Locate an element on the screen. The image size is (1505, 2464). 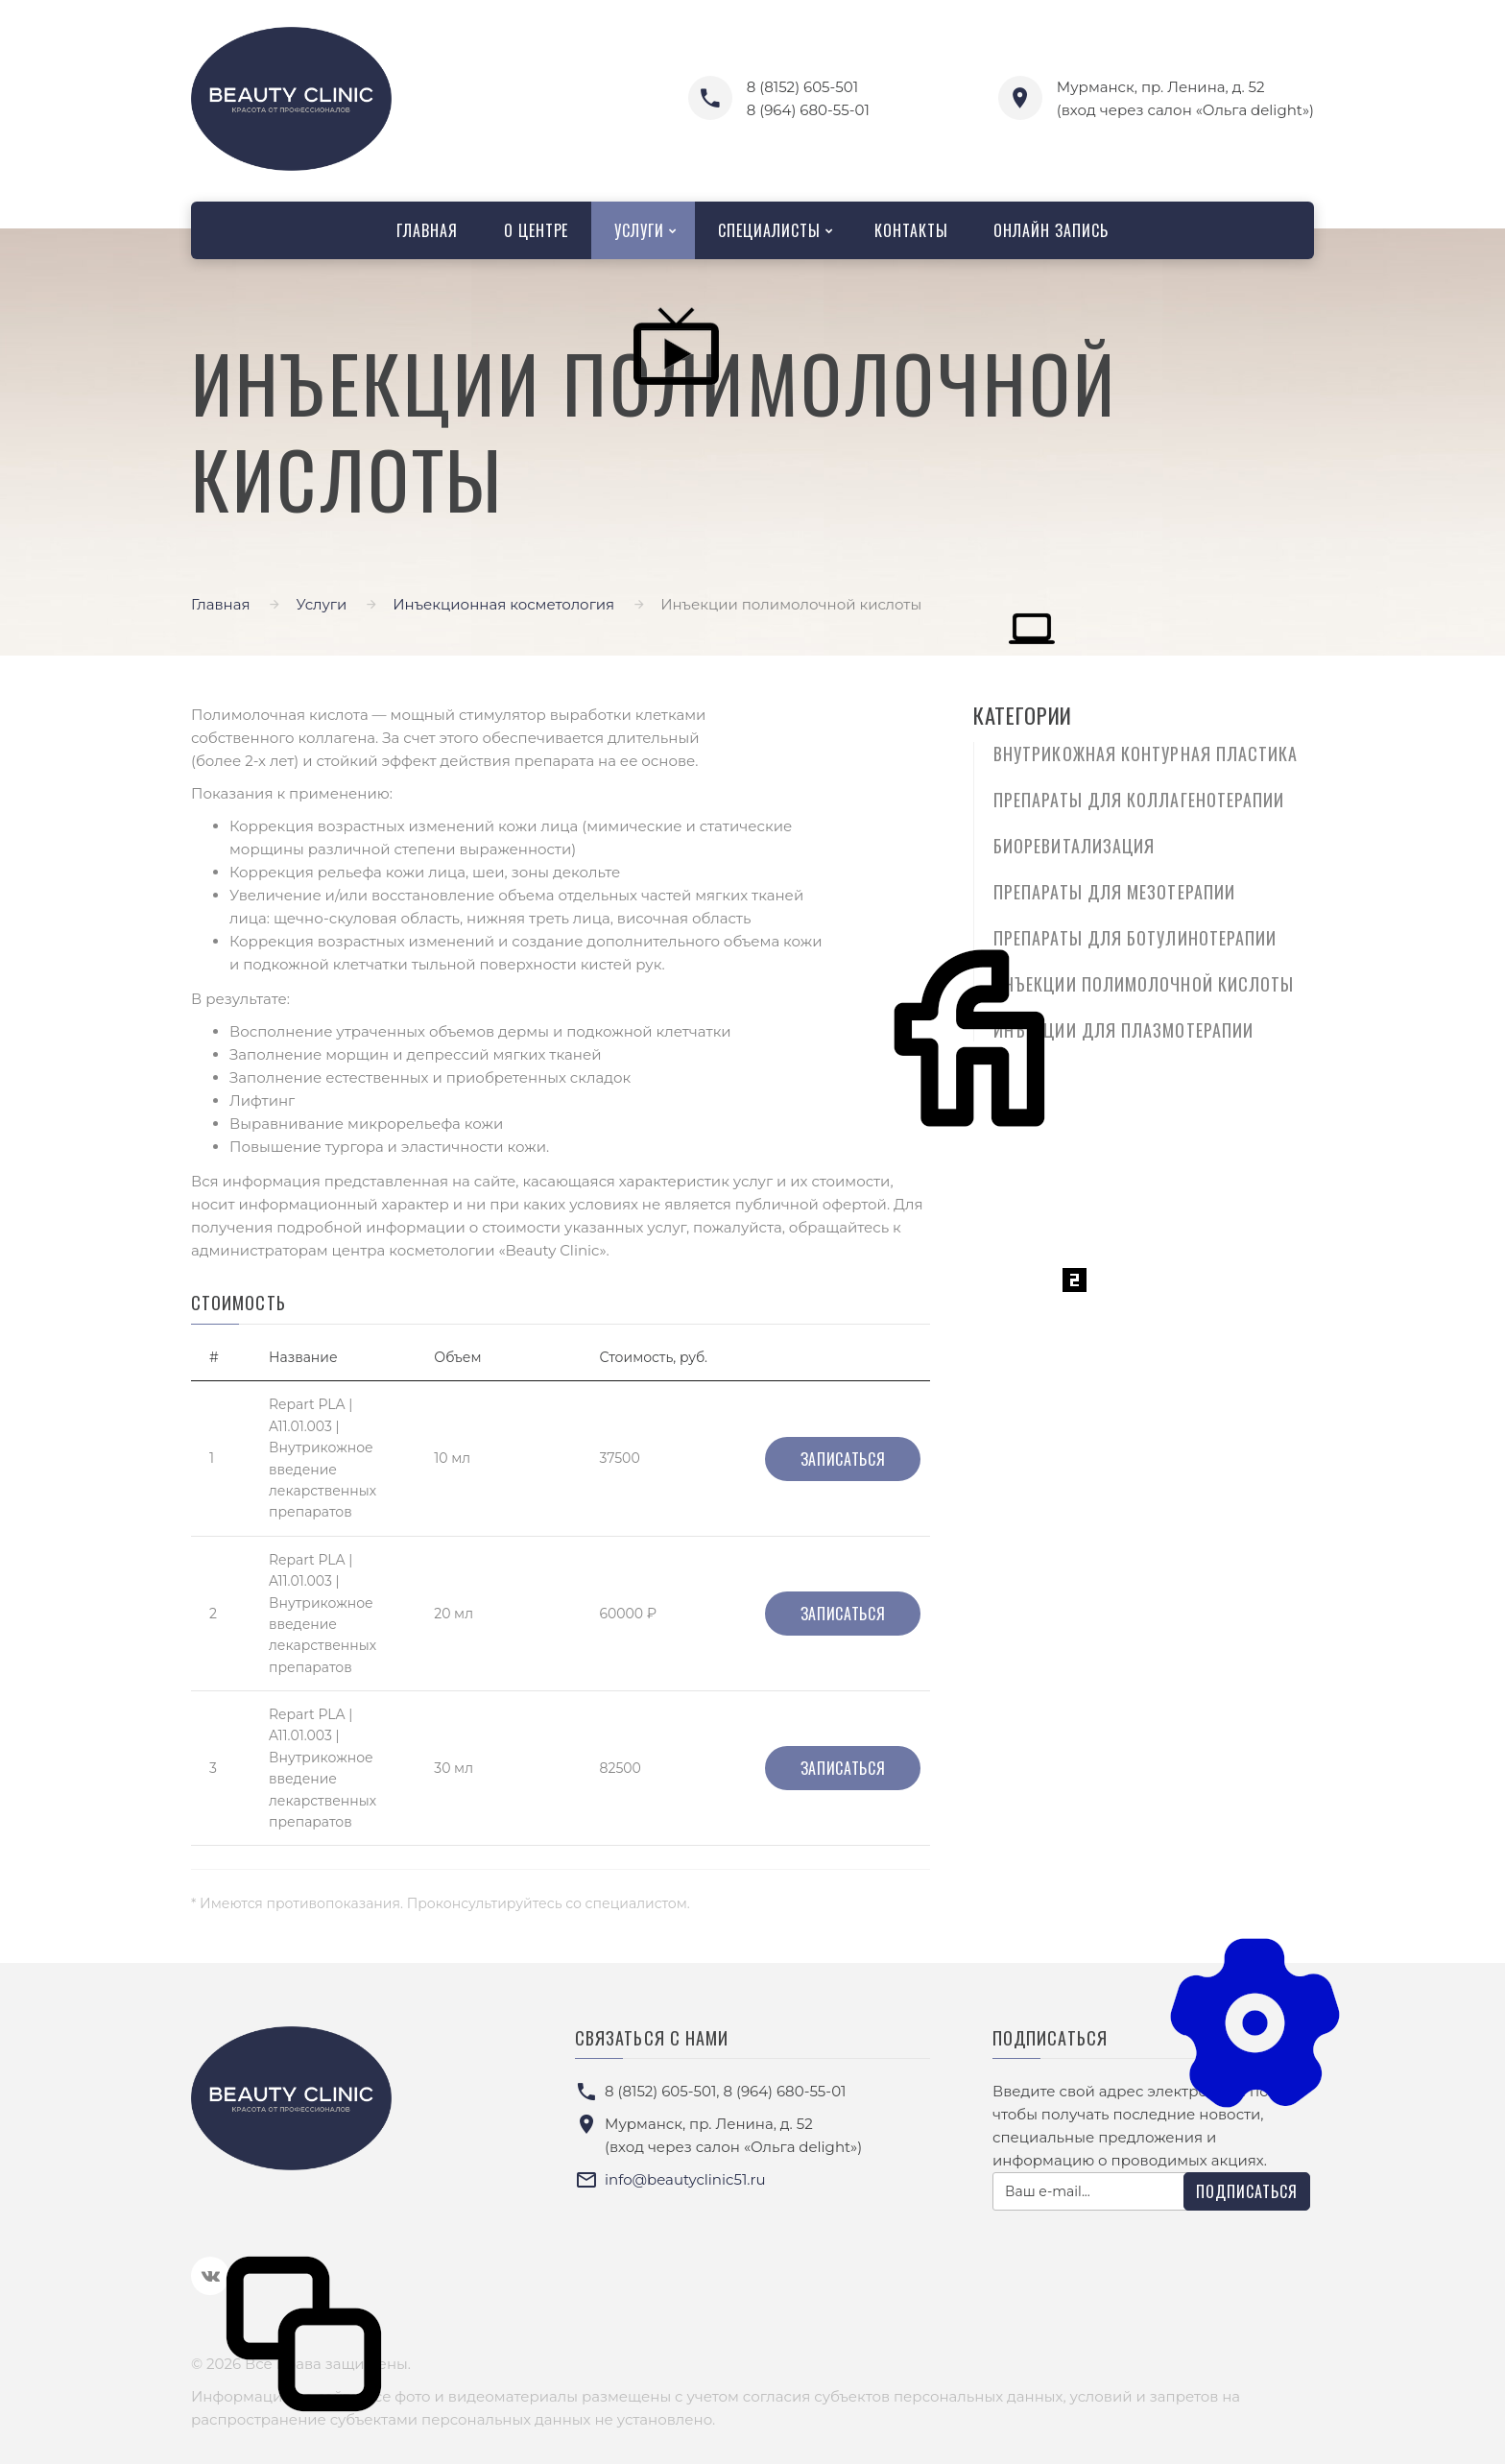
open fiverr freelance marketplace is located at coordinates (973, 1038).